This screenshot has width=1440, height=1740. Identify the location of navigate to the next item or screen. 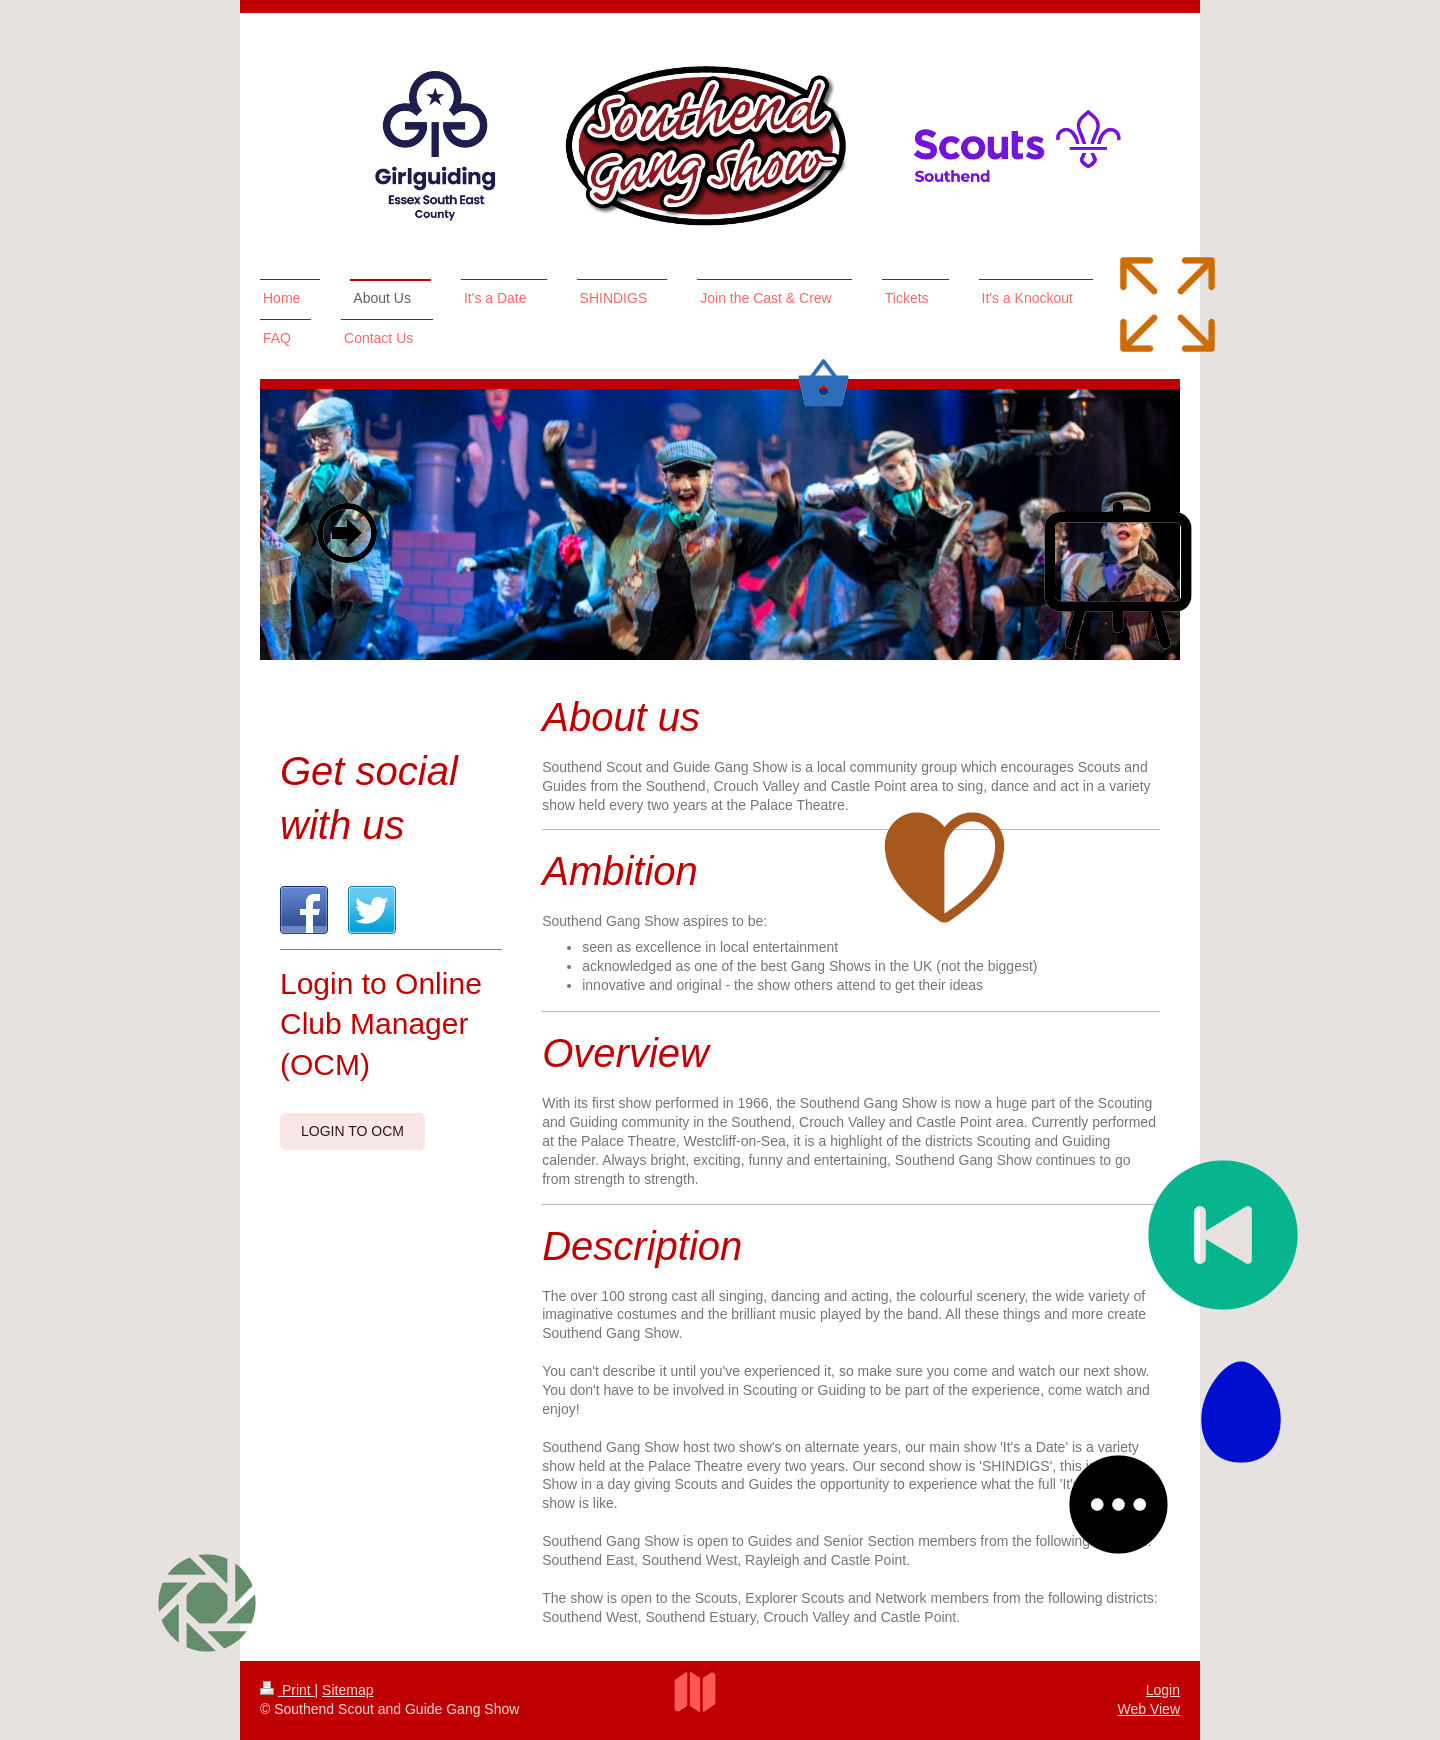
(347, 533).